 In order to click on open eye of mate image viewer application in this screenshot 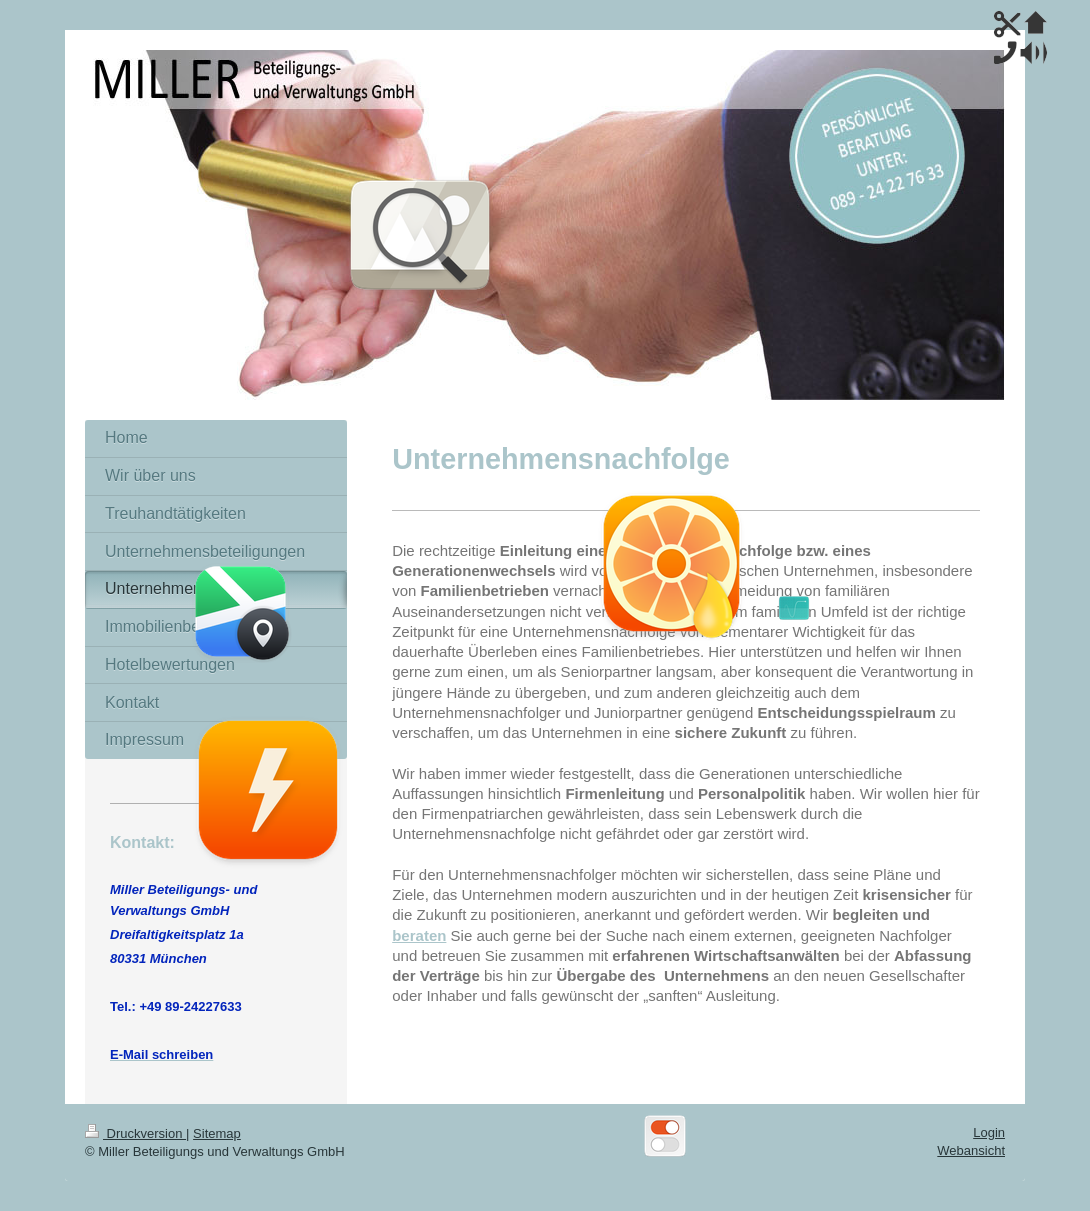, I will do `click(420, 235)`.